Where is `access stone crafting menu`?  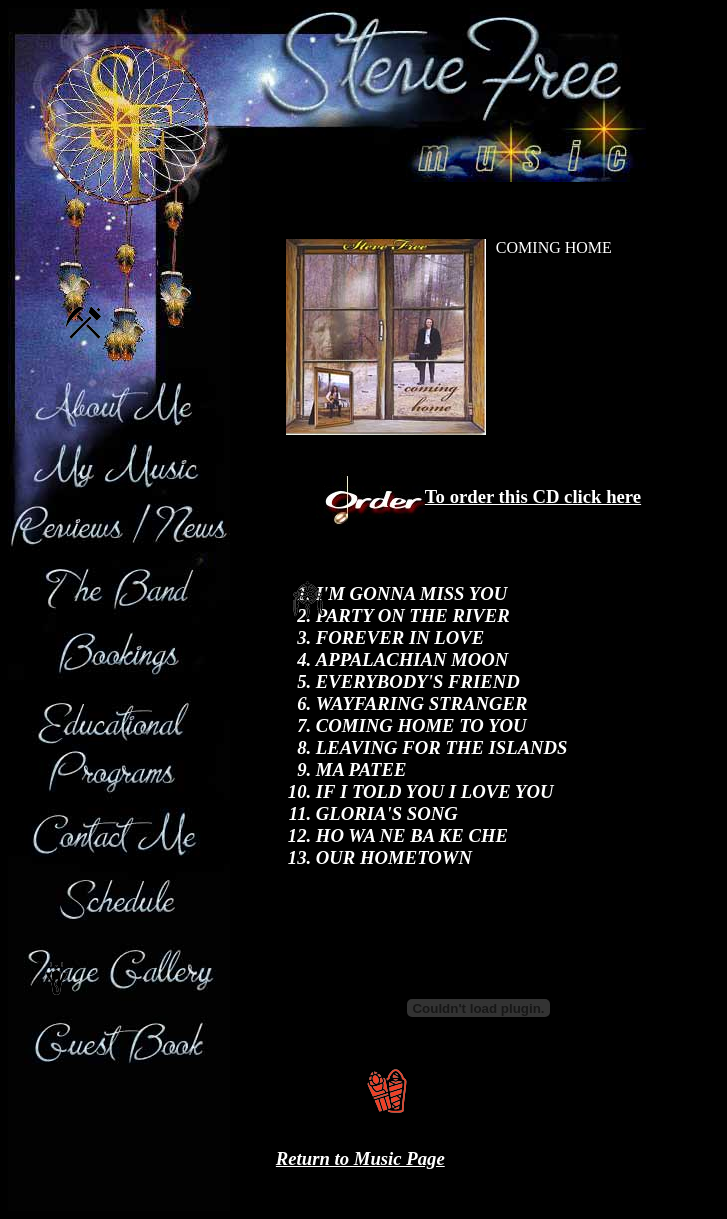 access stone crafting menu is located at coordinates (83, 322).